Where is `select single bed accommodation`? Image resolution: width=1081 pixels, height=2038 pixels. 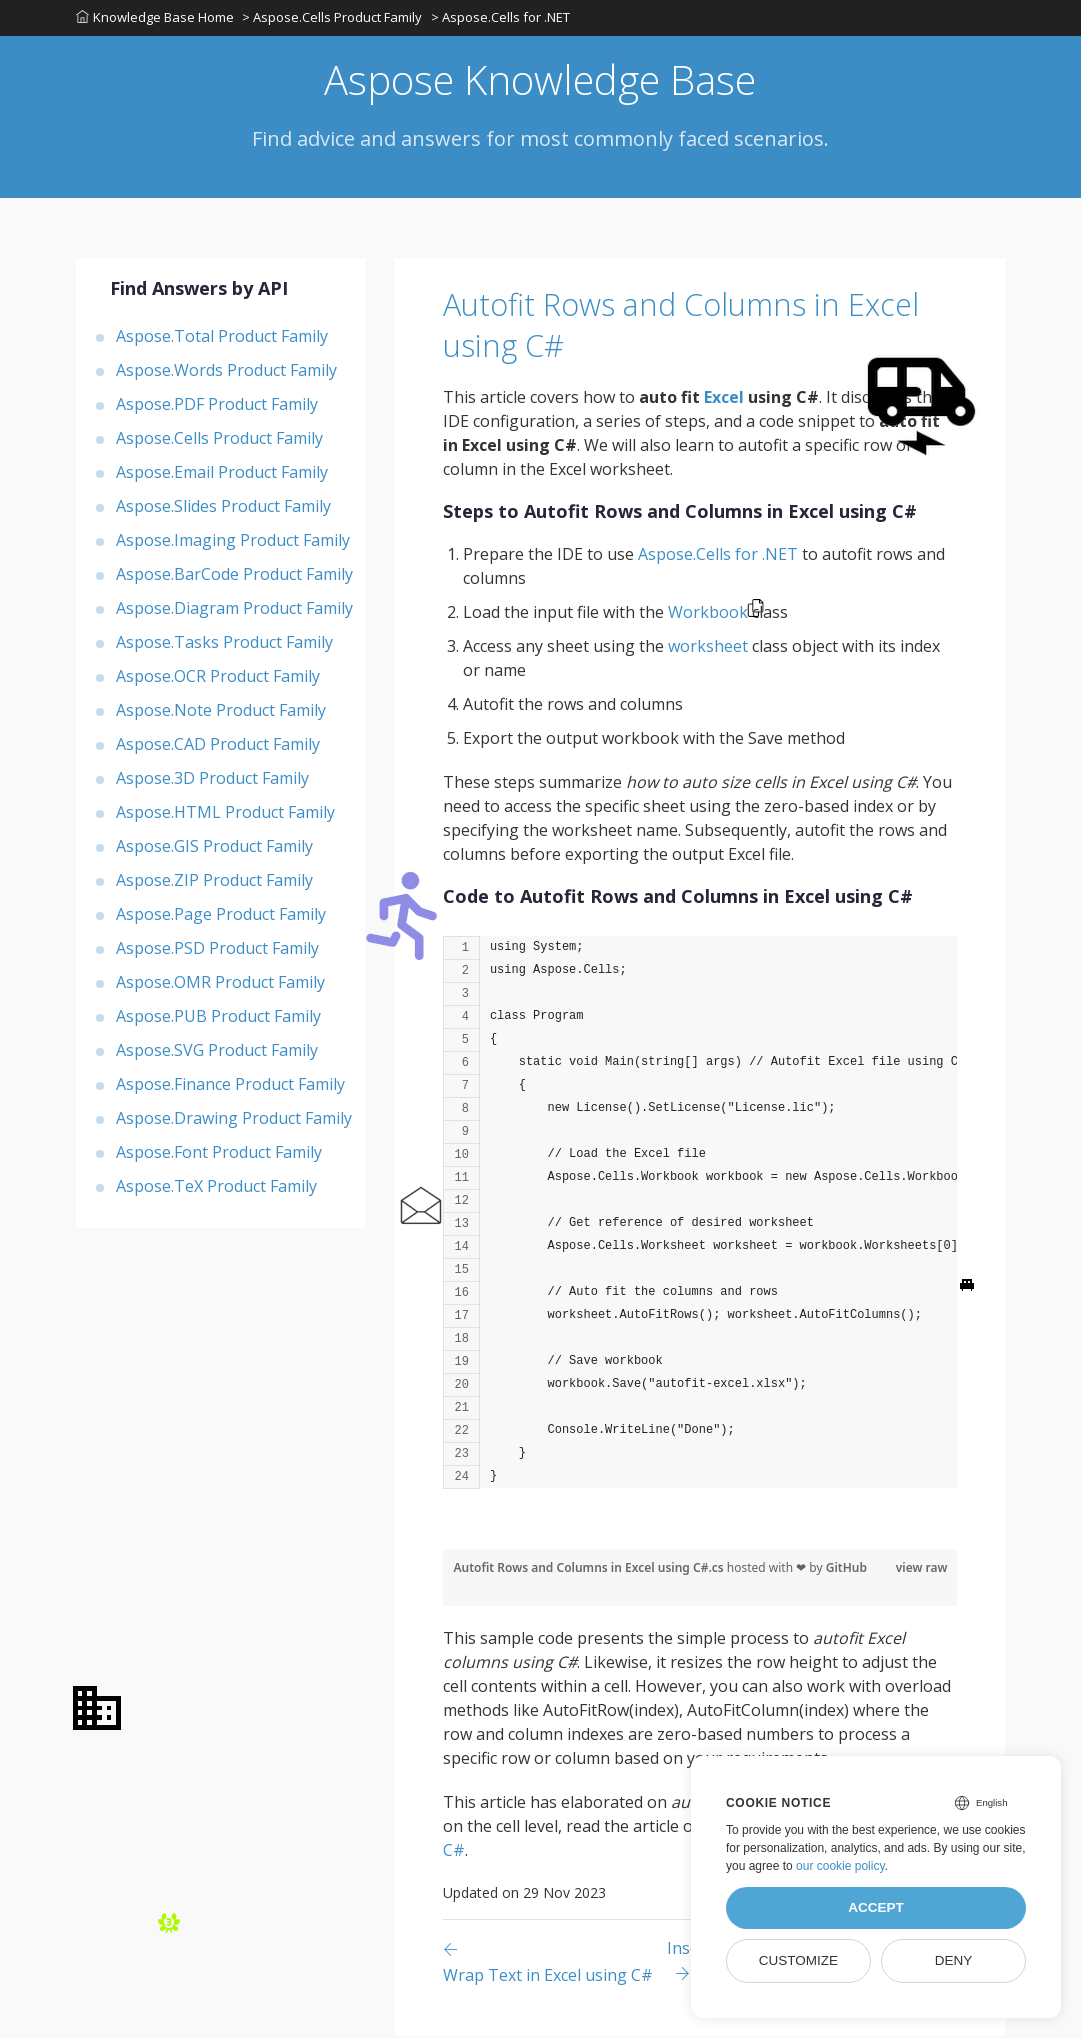
select single bed accommodation is located at coordinates (967, 1285).